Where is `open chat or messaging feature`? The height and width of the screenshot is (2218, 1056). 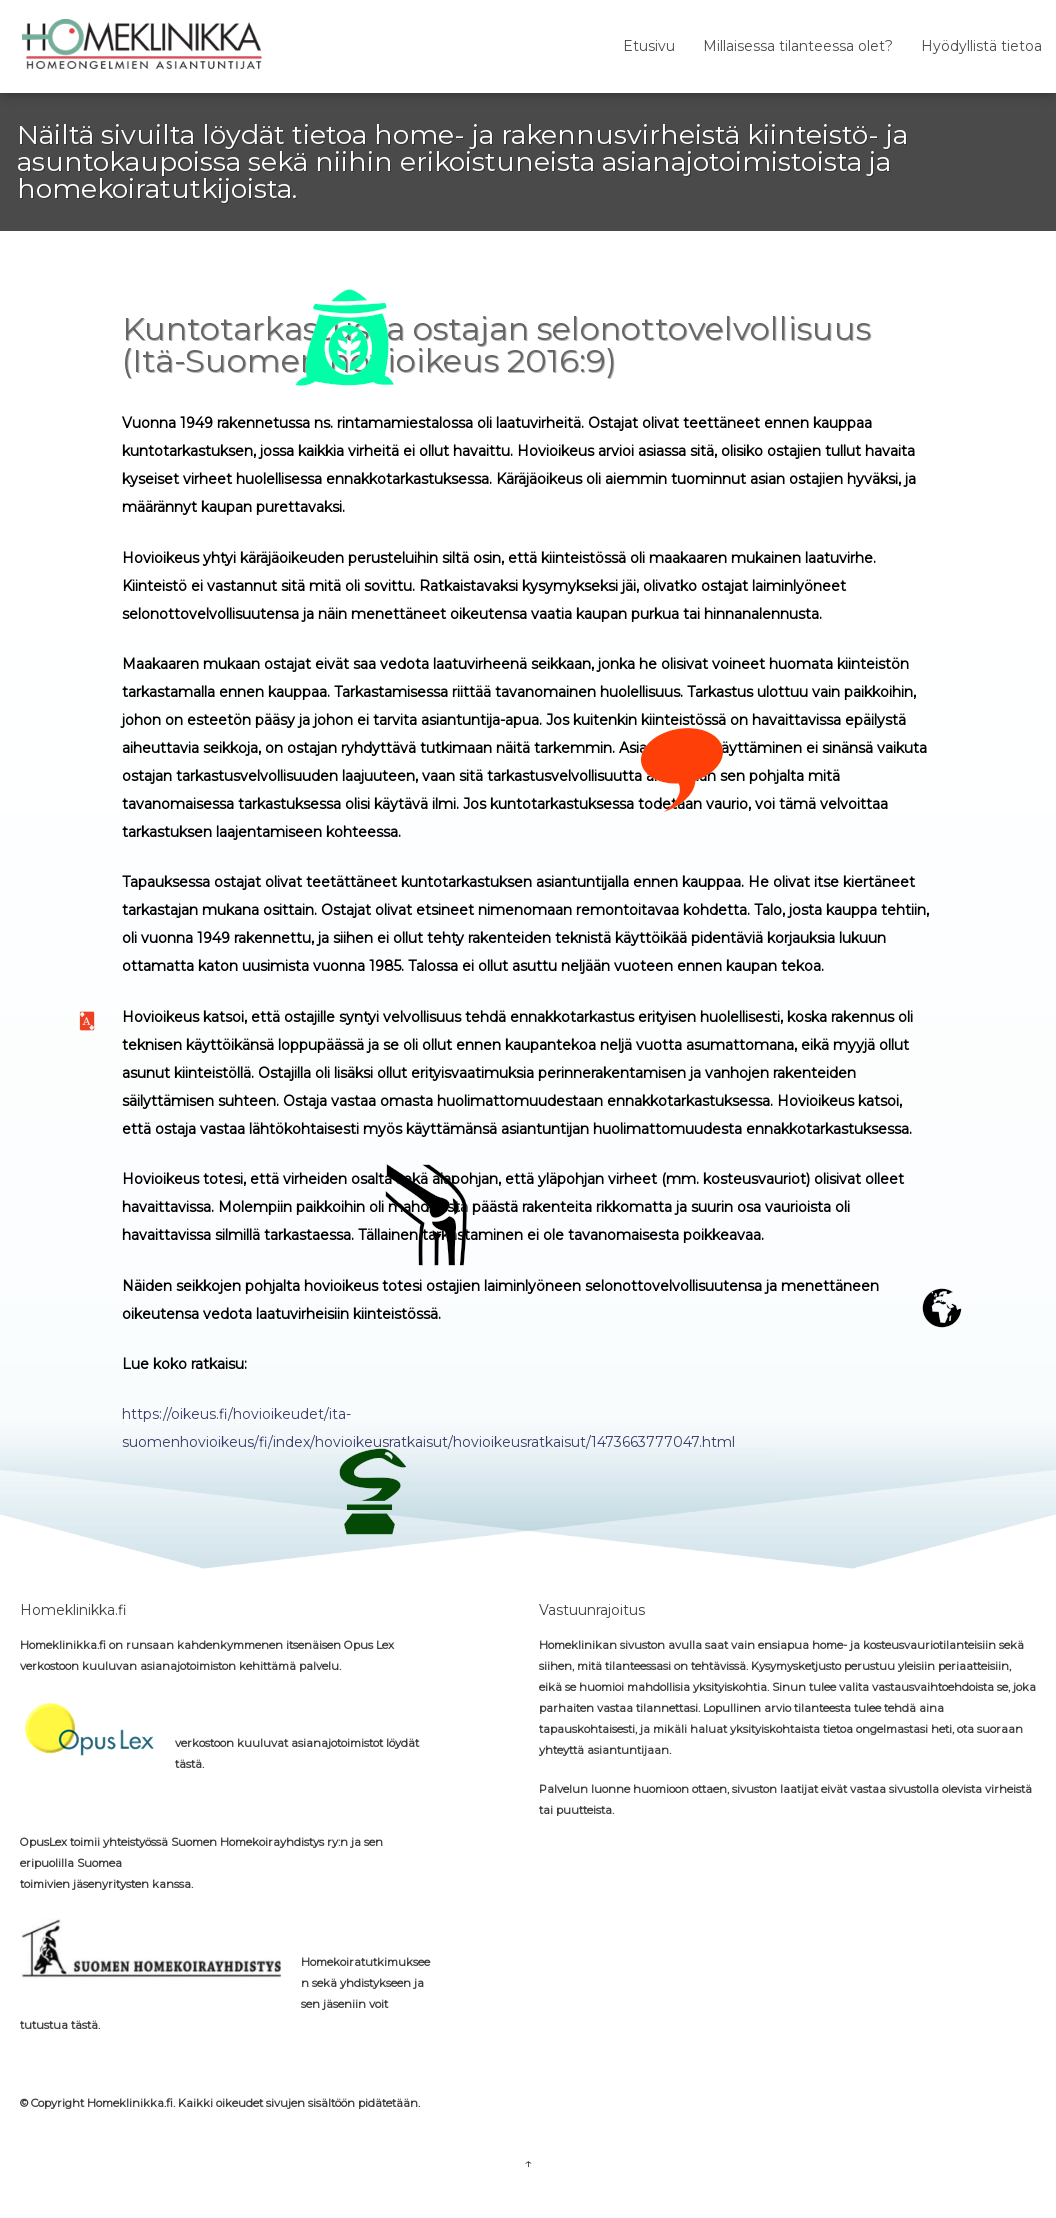 open chat or messaging feature is located at coordinates (682, 770).